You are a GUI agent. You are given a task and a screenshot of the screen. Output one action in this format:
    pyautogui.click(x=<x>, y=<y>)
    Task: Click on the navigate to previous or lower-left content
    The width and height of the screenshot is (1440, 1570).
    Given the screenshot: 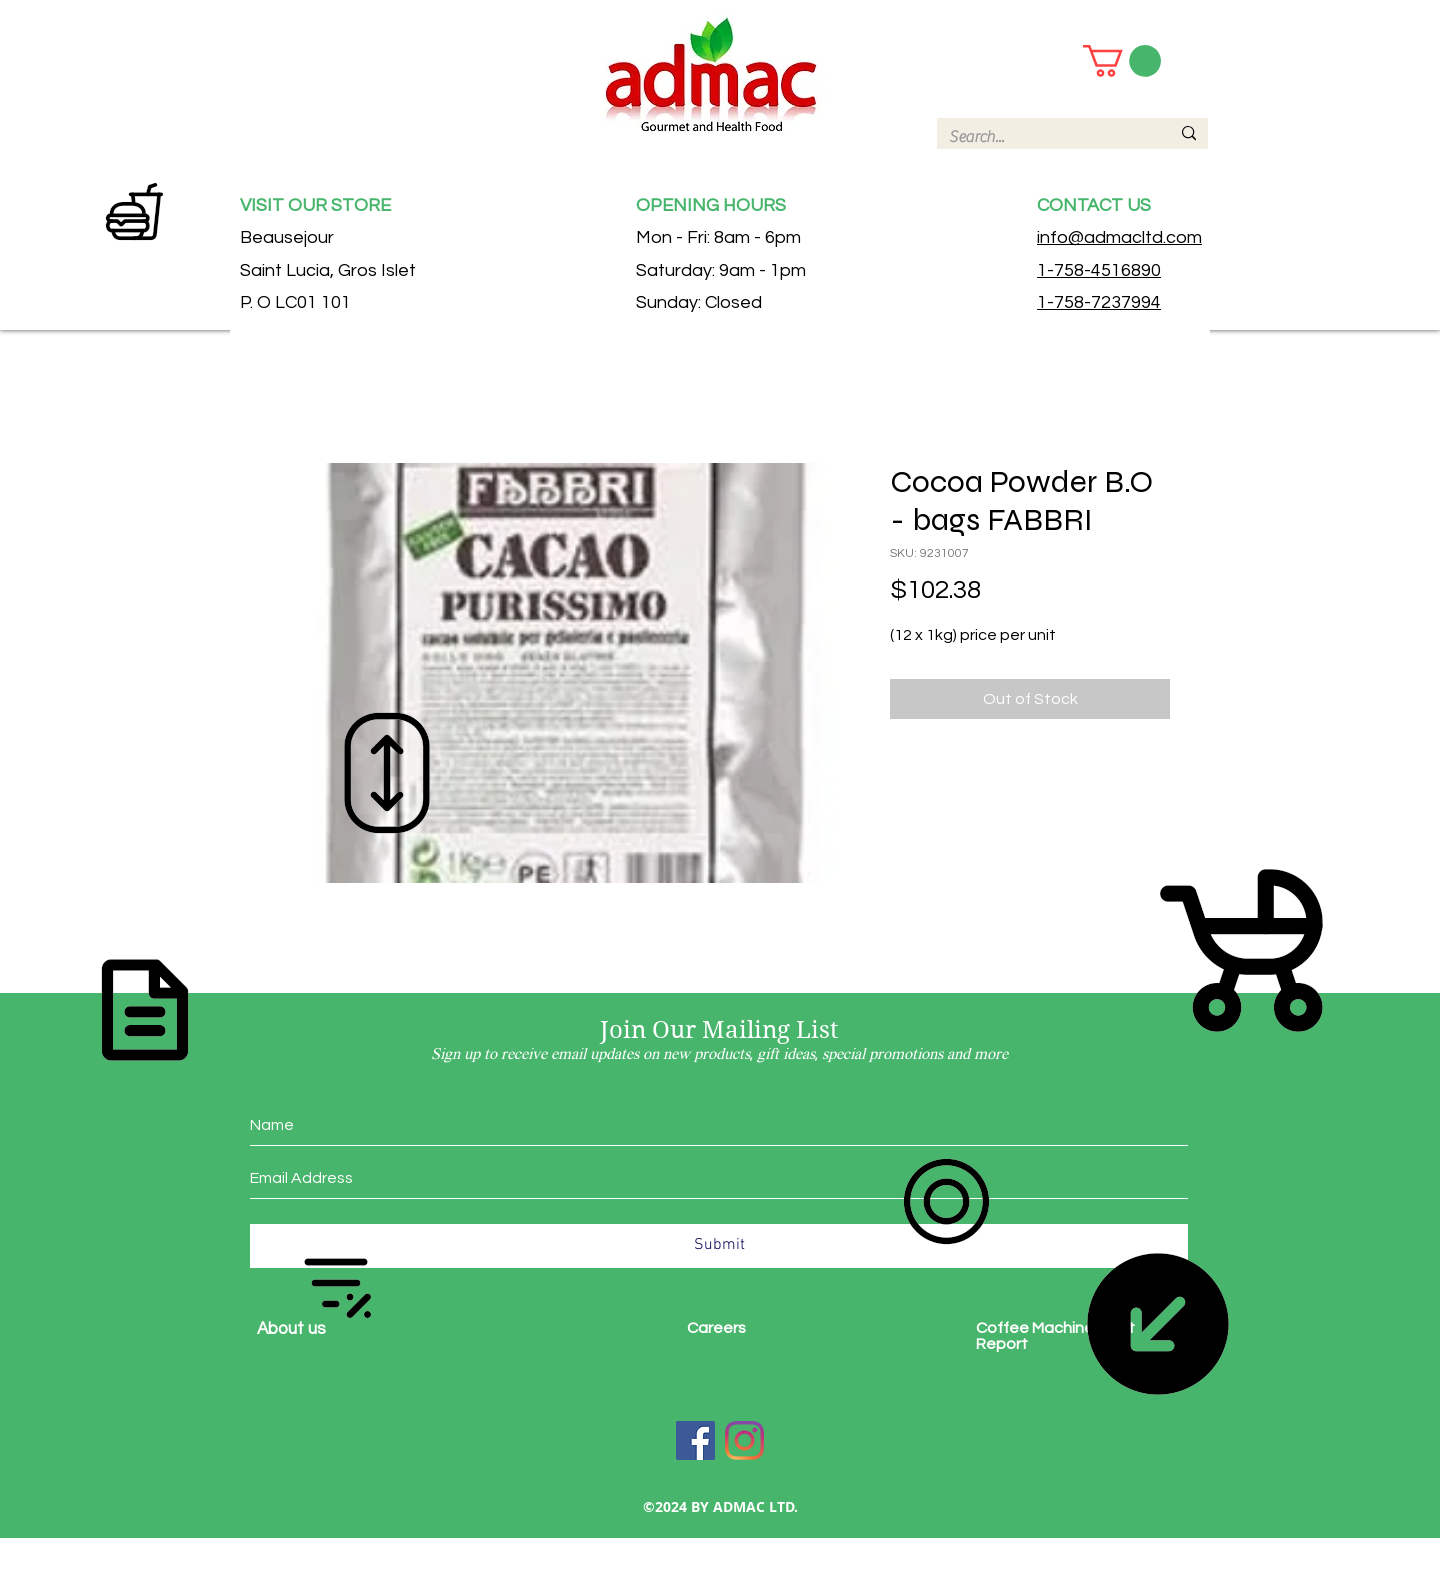 What is the action you would take?
    pyautogui.click(x=1158, y=1324)
    